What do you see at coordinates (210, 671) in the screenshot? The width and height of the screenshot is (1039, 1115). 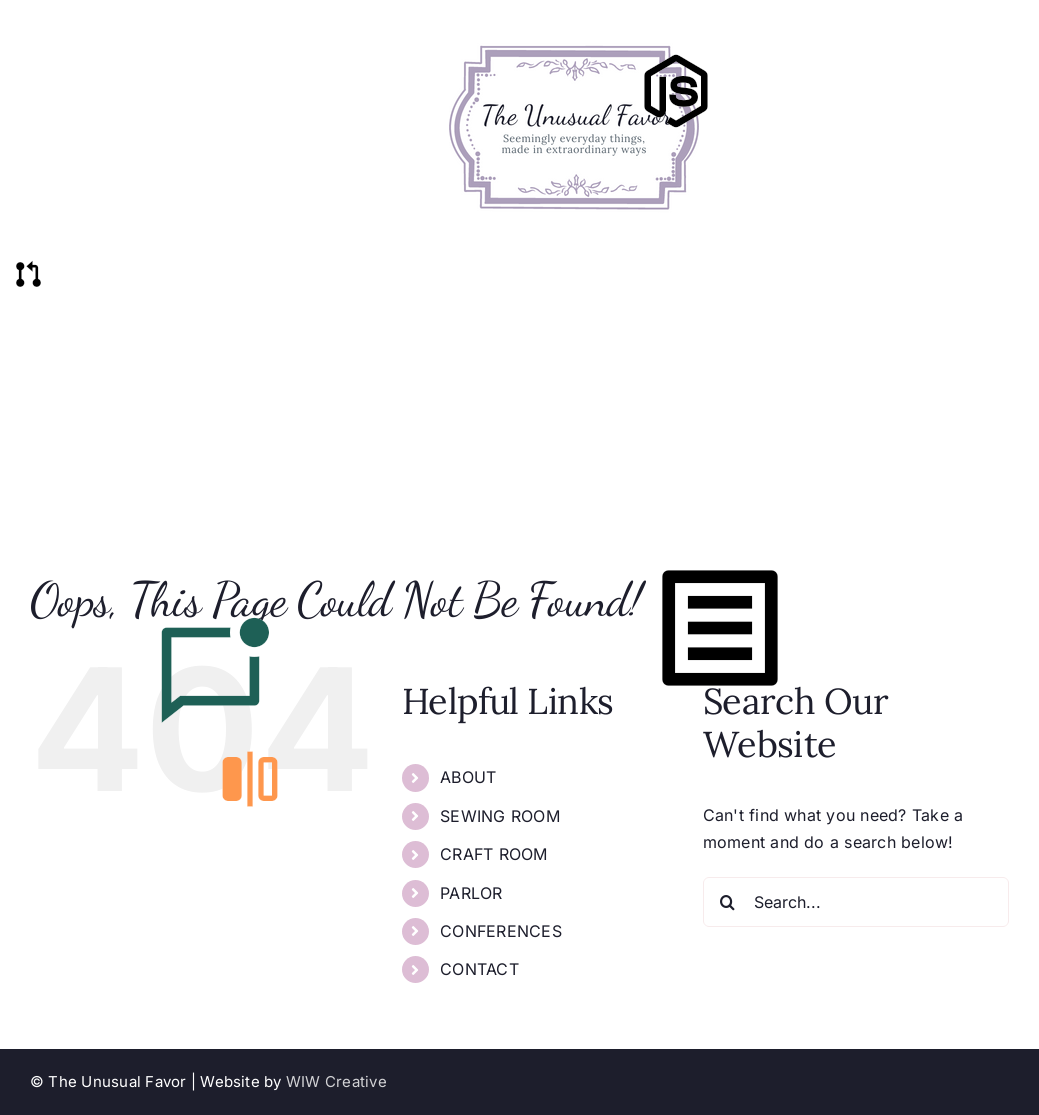 I see `indicates unread messages in chat` at bounding box center [210, 671].